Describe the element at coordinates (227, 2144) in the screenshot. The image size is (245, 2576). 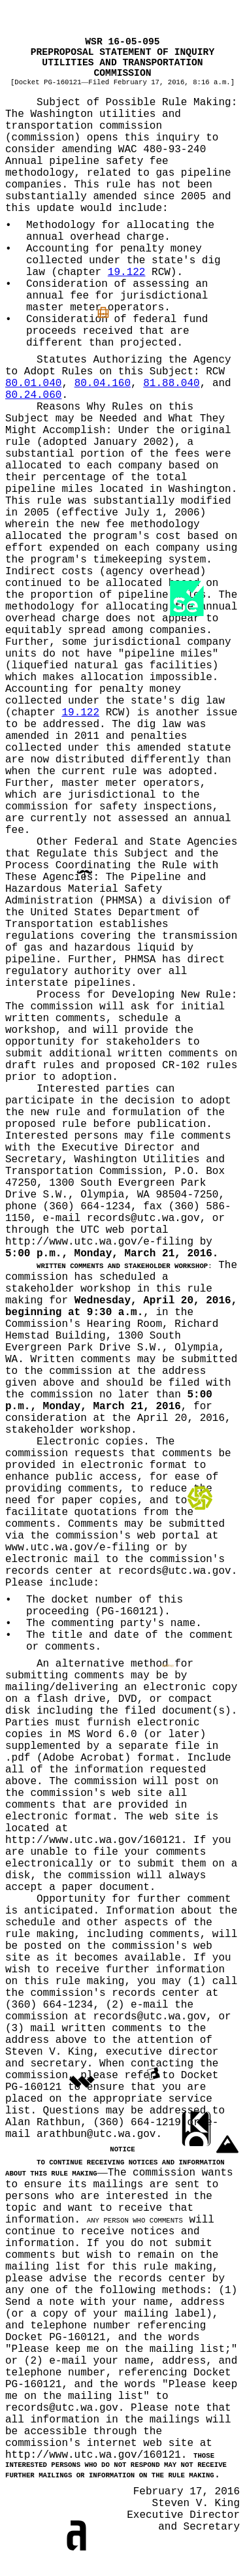
I see `snowpack javascript build tool logo` at that location.